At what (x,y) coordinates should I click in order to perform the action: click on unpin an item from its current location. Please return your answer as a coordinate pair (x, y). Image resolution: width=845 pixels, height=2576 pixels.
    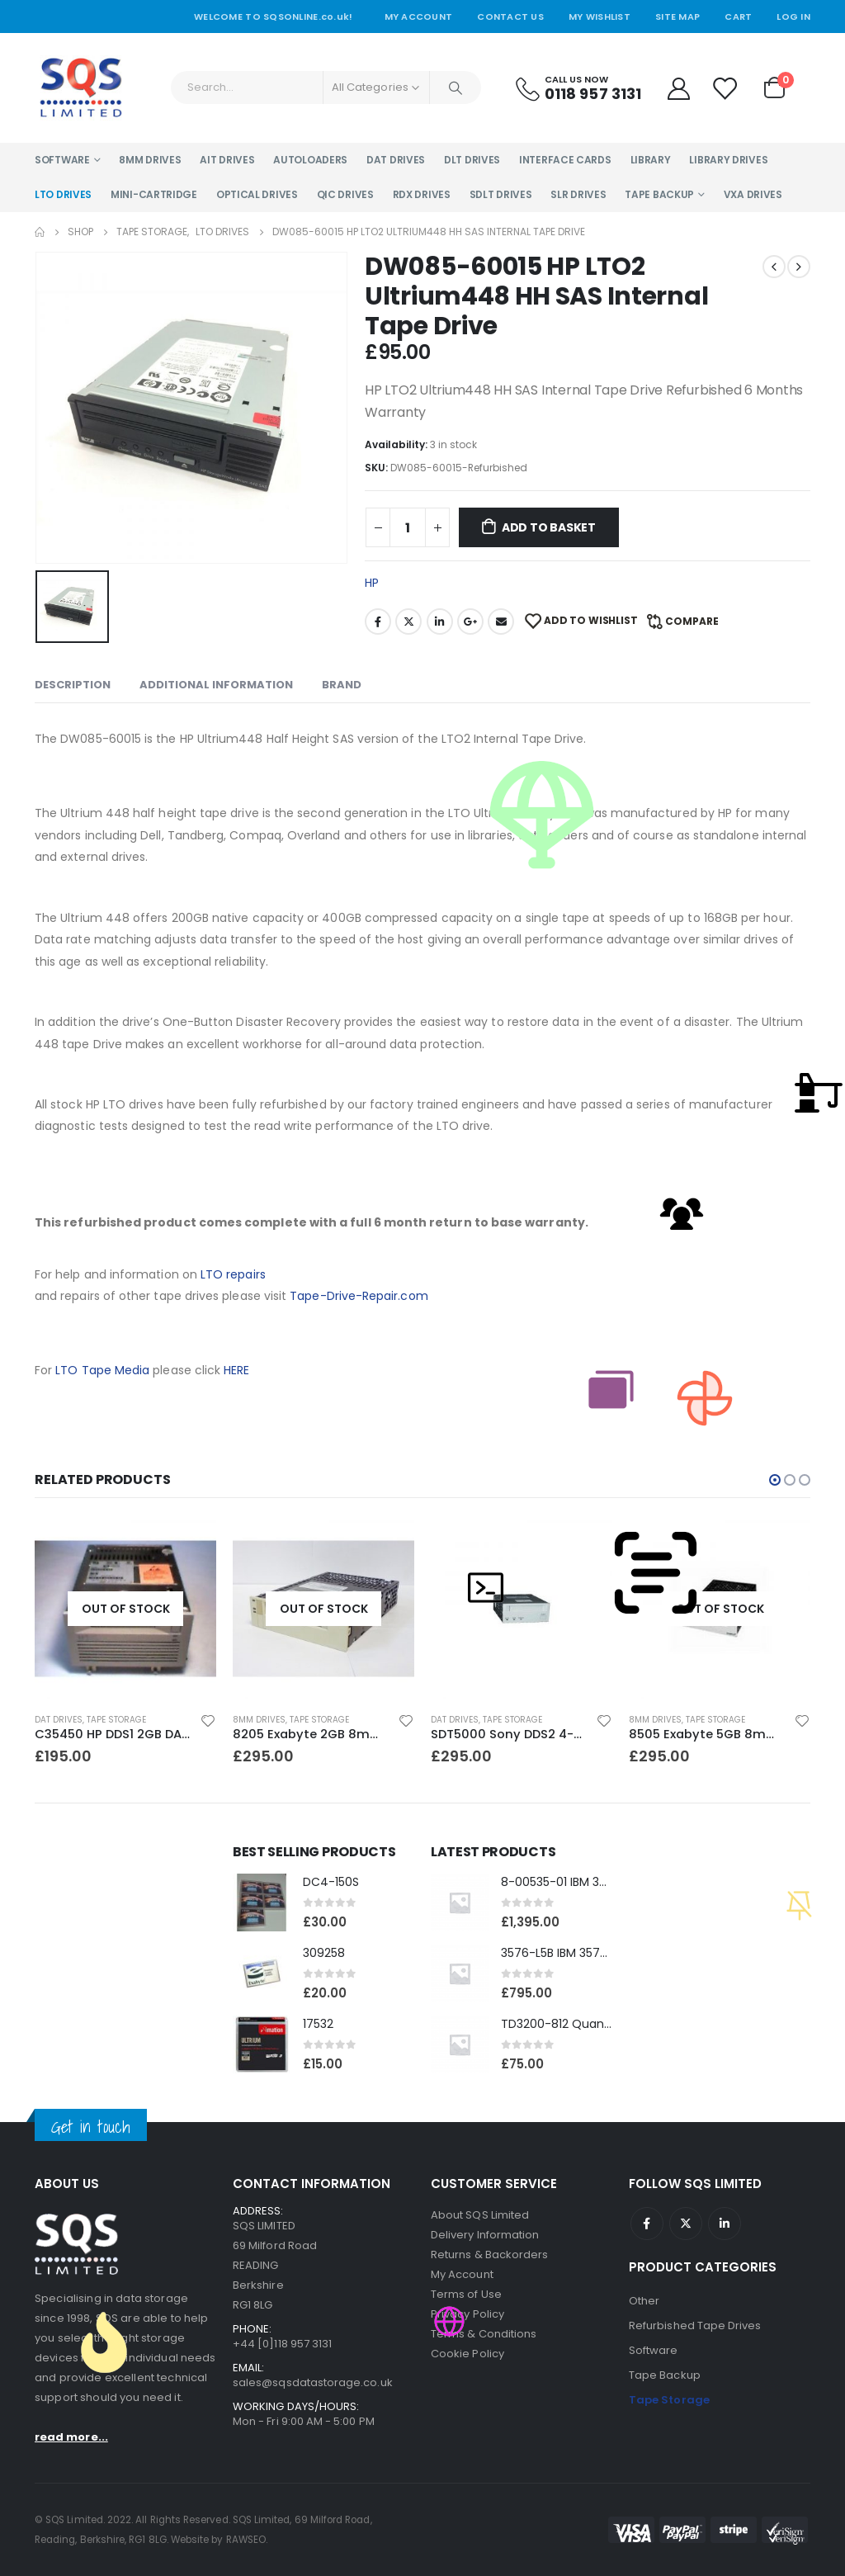
    Looking at the image, I should click on (800, 1904).